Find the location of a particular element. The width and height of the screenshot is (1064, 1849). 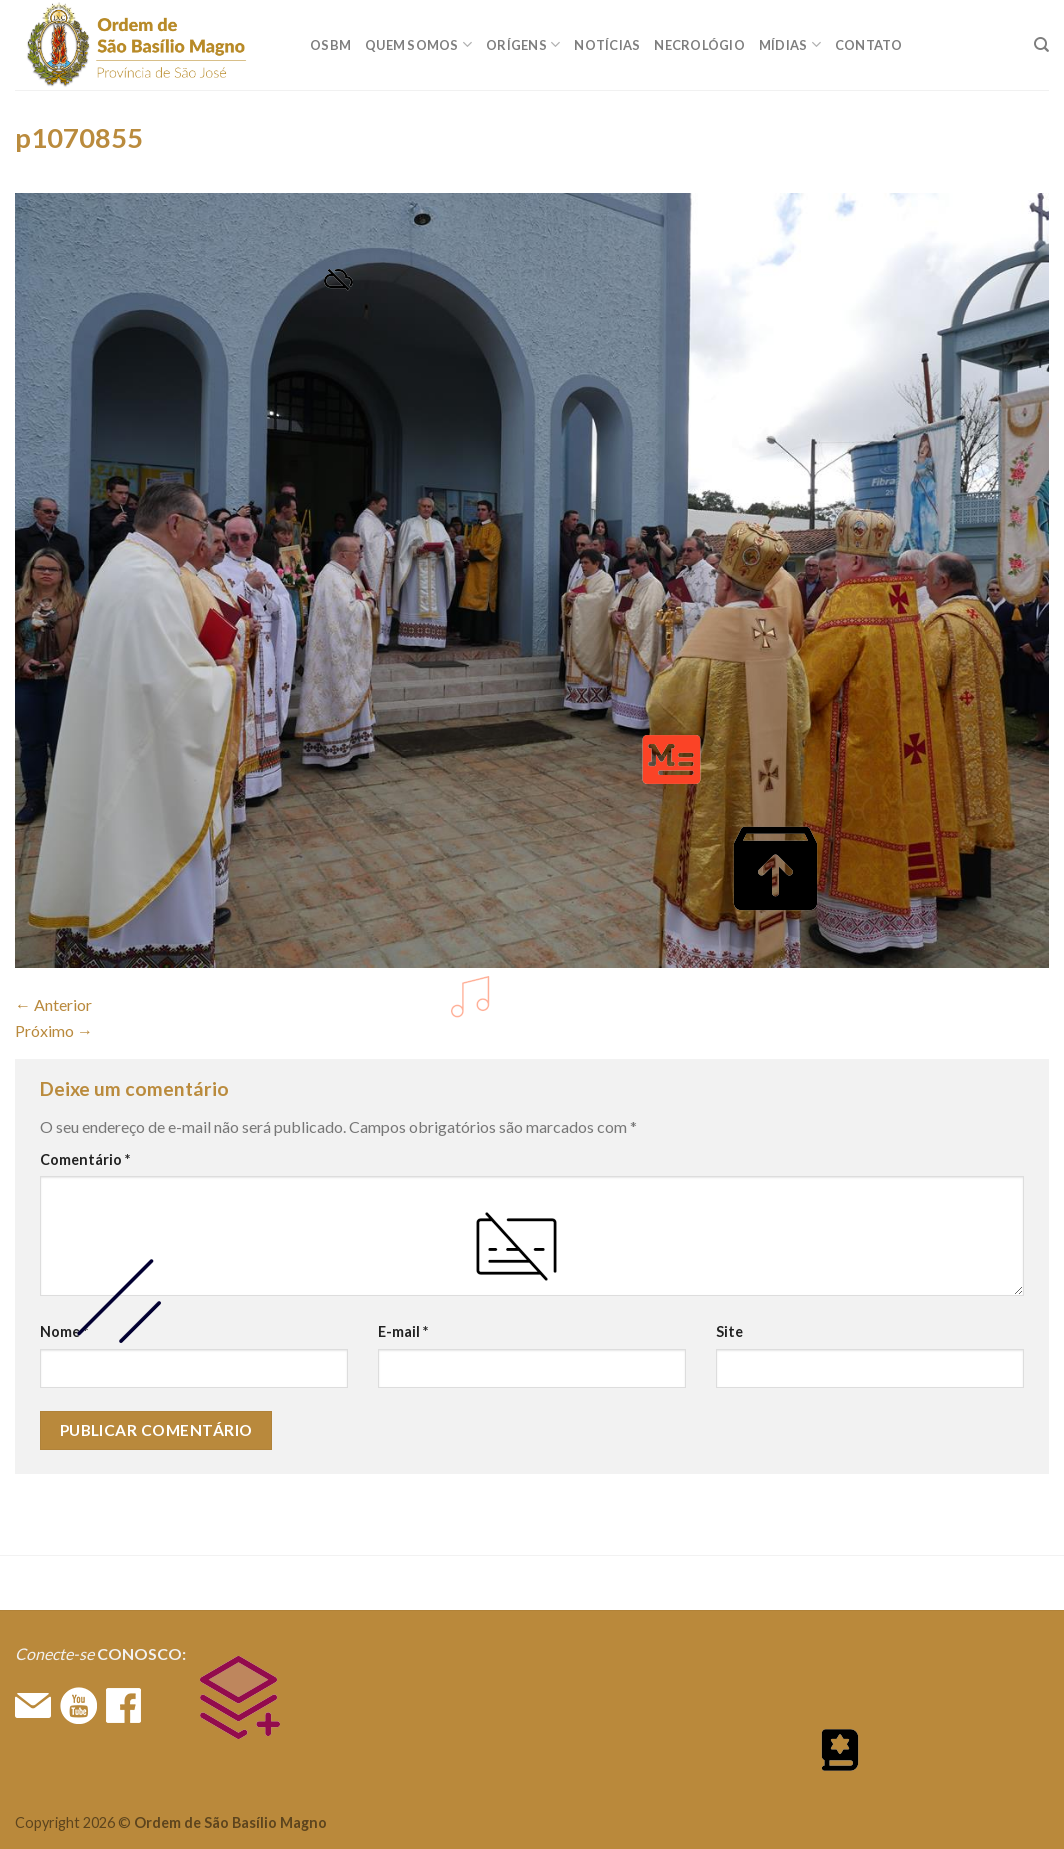

upload file to storage is located at coordinates (775, 868).